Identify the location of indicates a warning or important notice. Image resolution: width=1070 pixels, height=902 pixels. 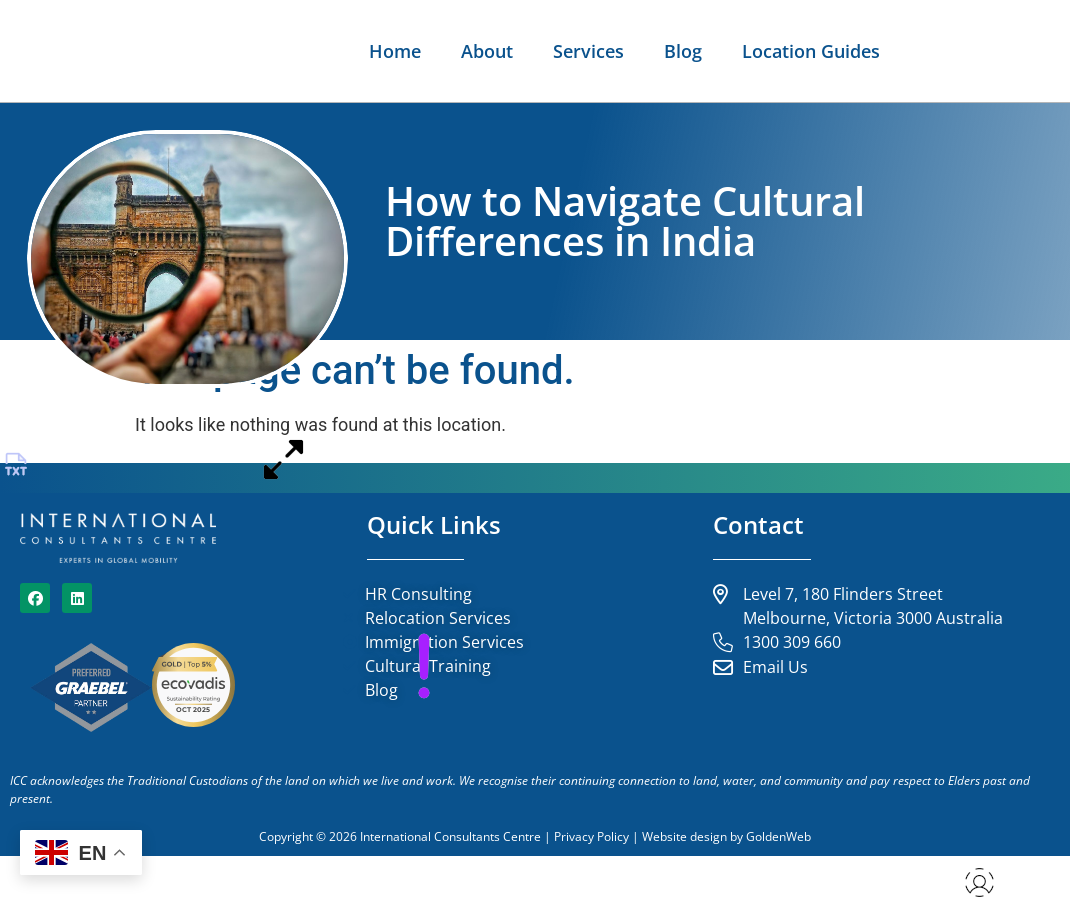
(424, 666).